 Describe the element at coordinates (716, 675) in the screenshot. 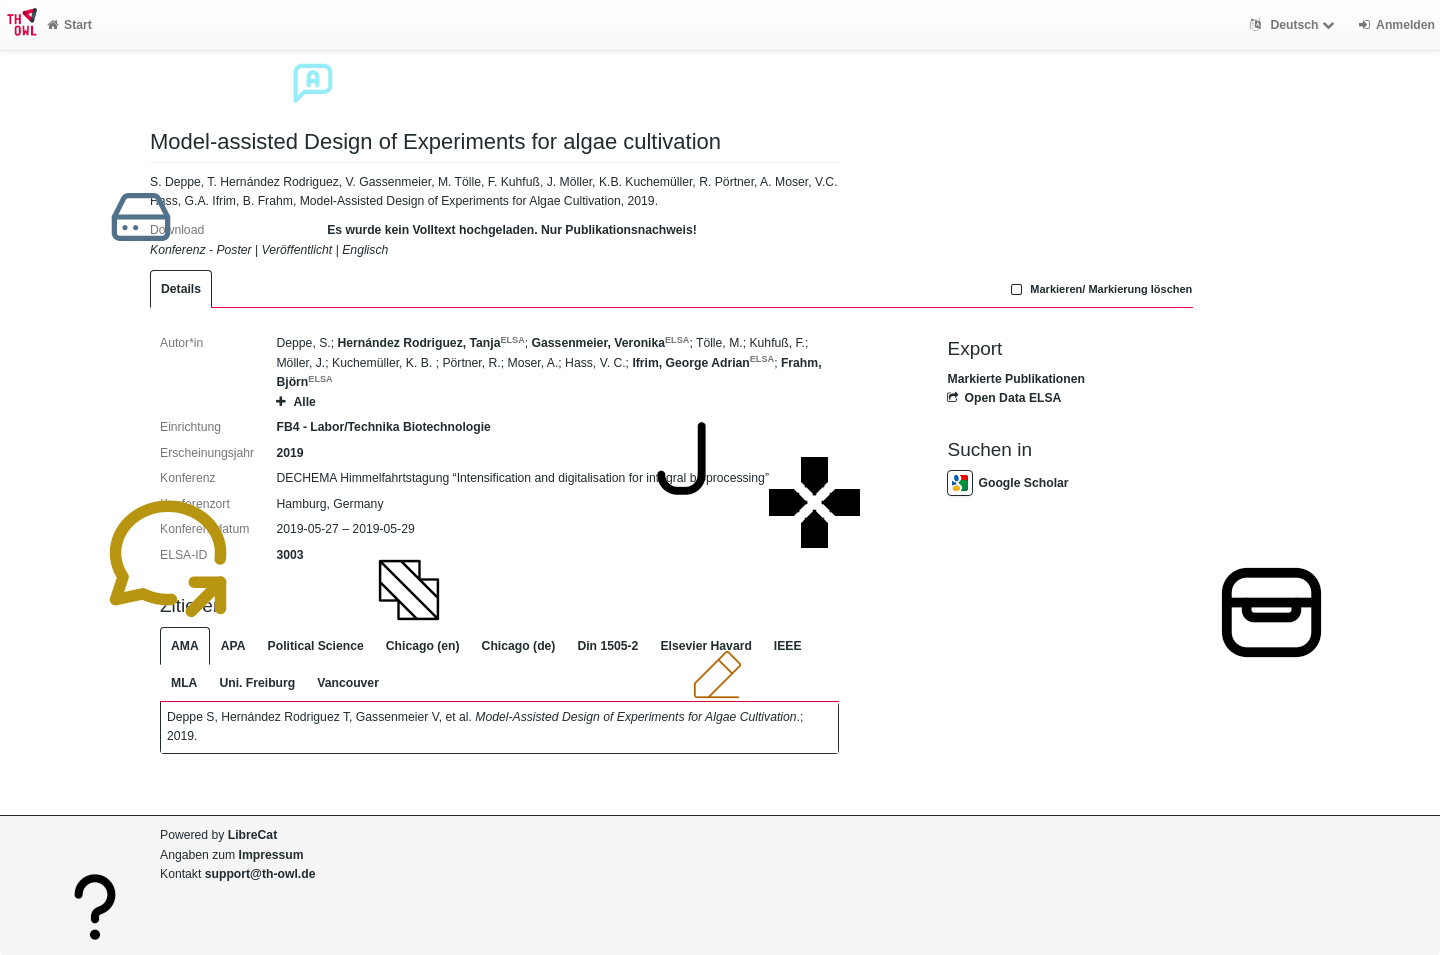

I see `edit or modify content` at that location.